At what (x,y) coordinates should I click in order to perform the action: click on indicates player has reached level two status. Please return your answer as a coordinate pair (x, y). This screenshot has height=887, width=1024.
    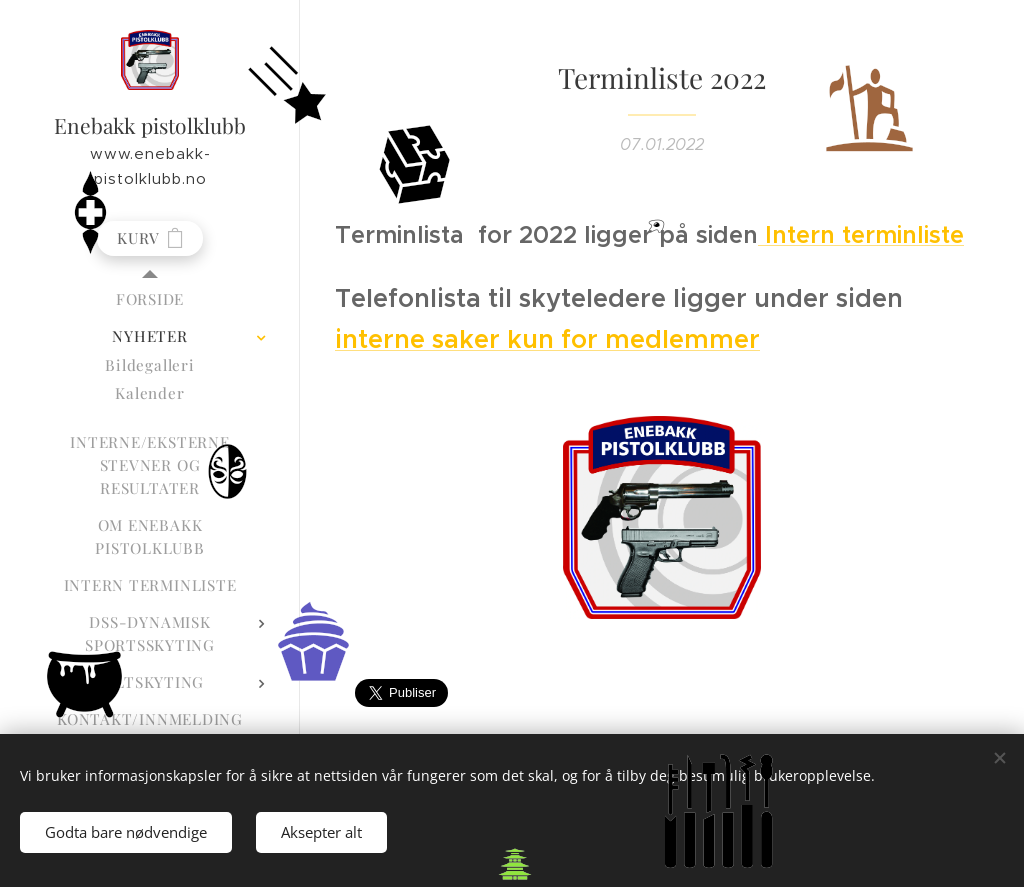
    Looking at the image, I should click on (90, 212).